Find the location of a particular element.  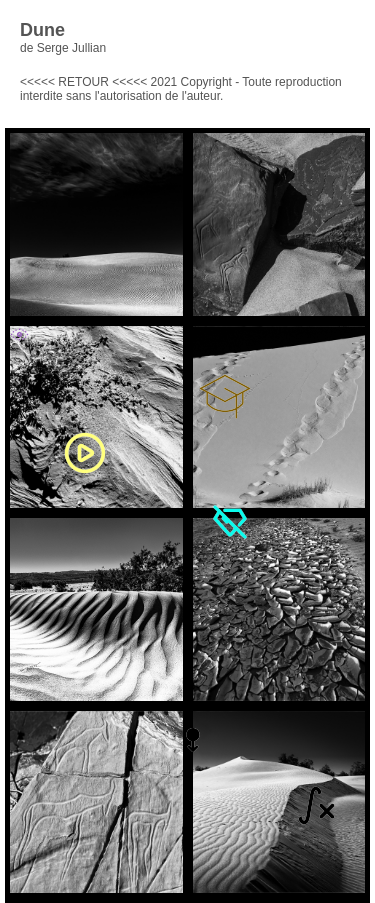

swipe down to refresh or load content is located at coordinates (193, 740).